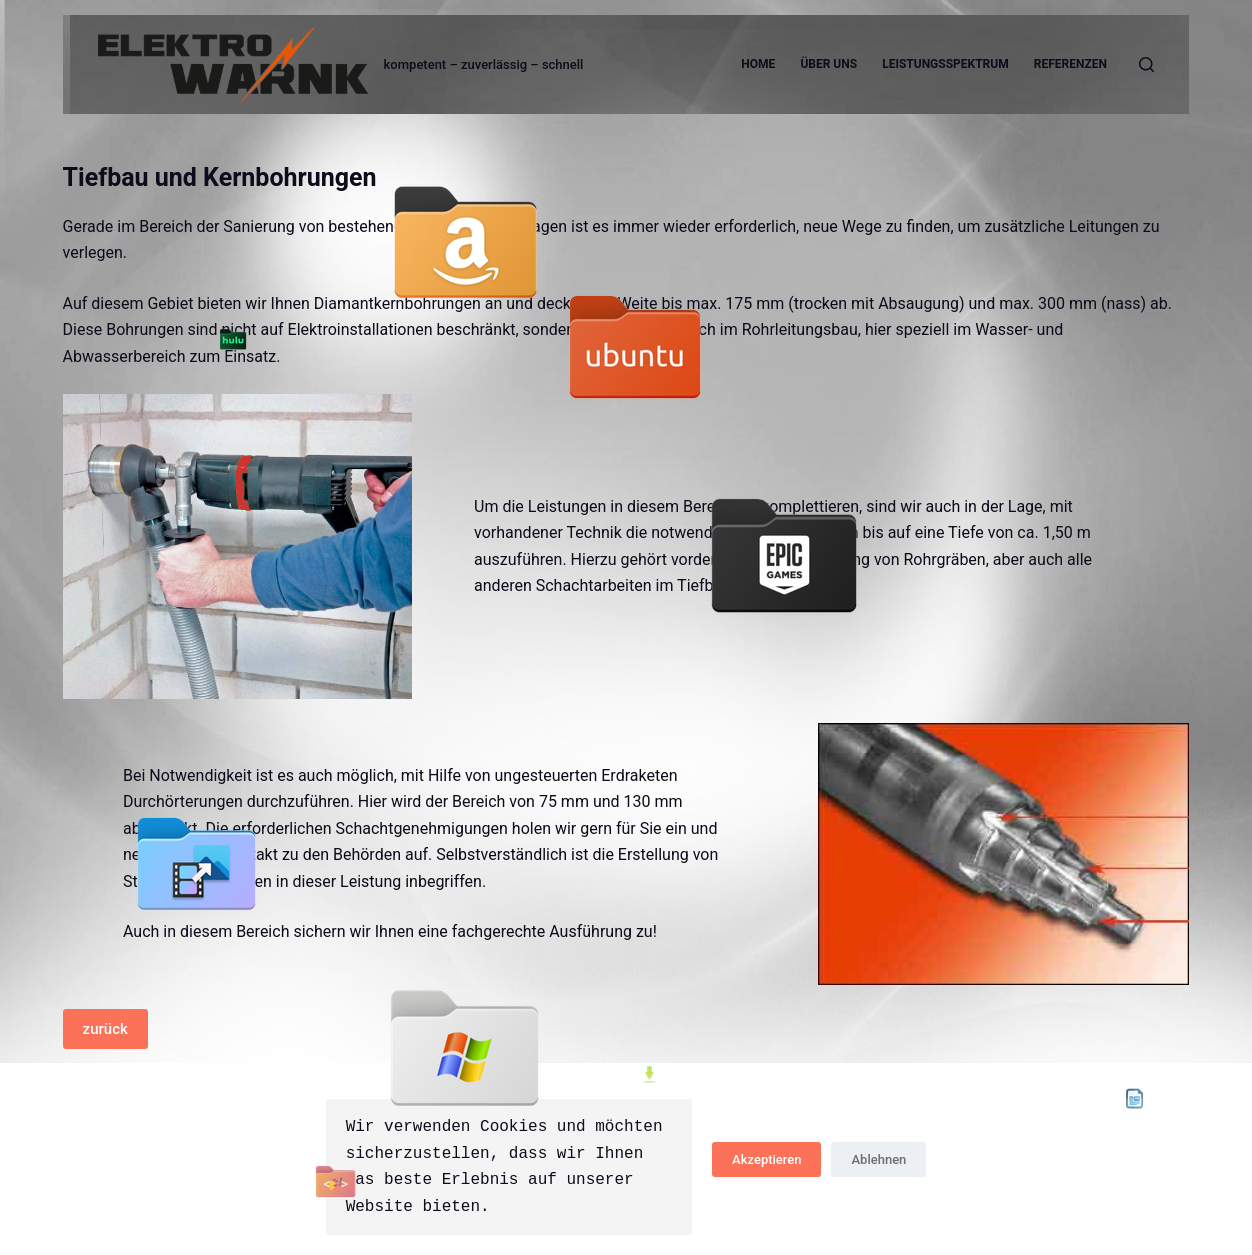 The image size is (1252, 1255). Describe the element at coordinates (464, 1052) in the screenshot. I see `open folder containing windows xp files or programs` at that location.